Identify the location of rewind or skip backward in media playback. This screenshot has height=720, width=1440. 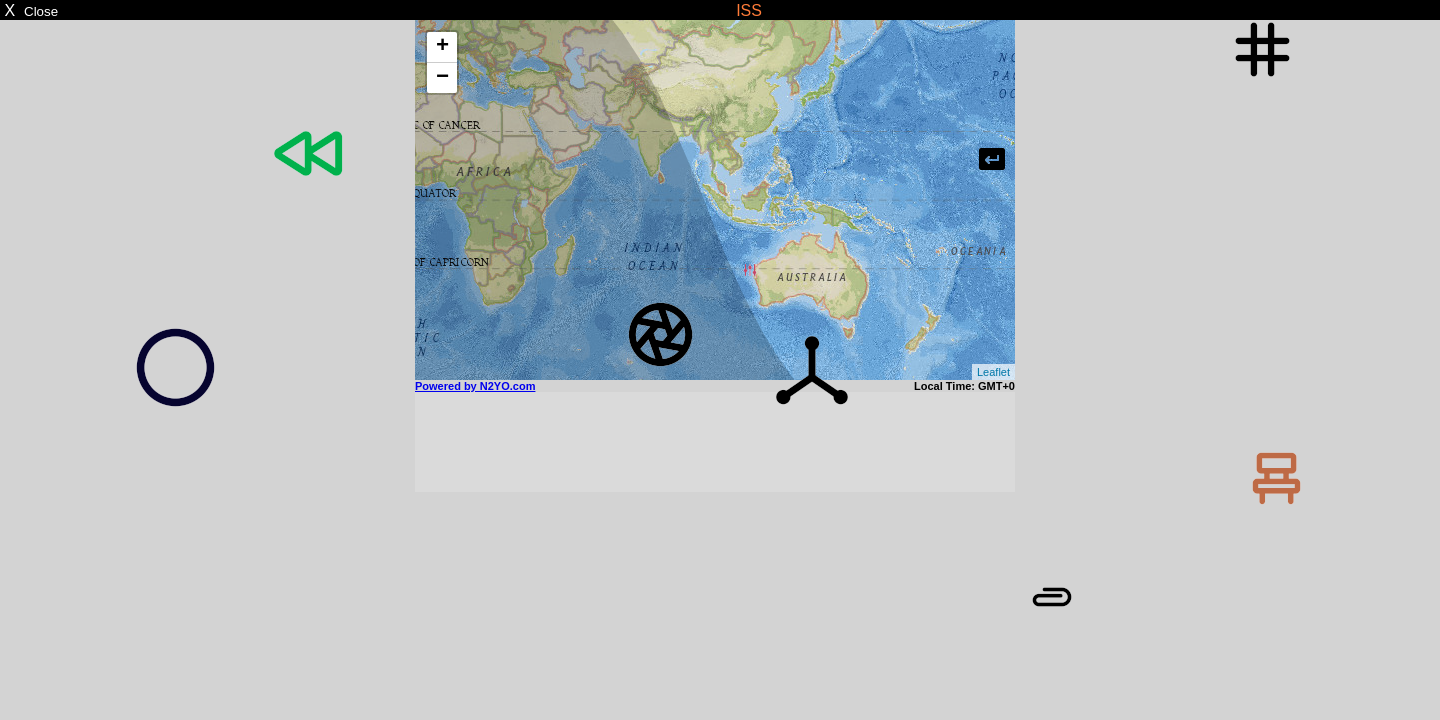
(310, 153).